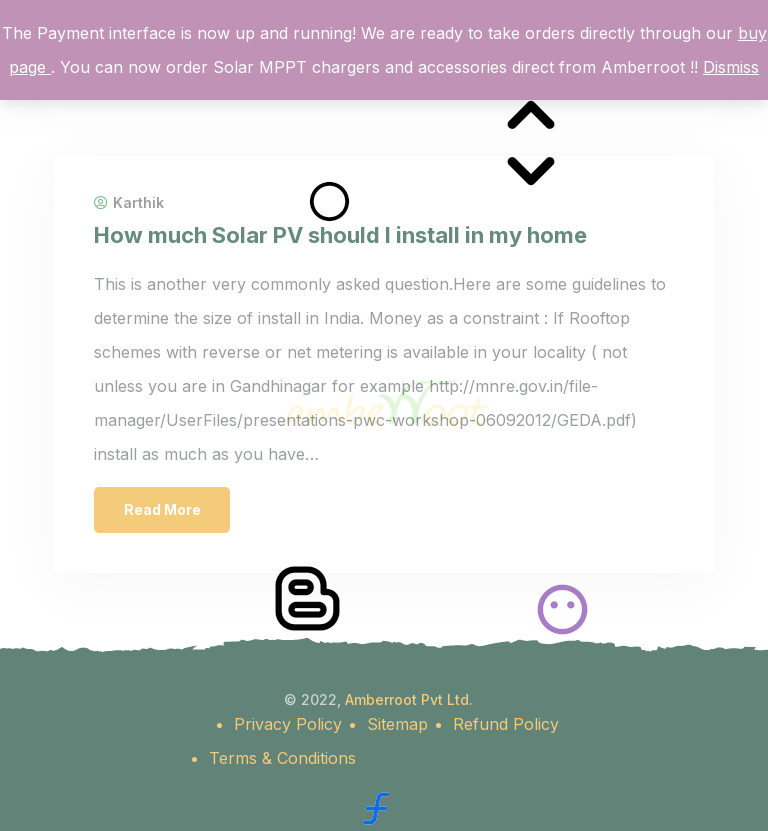  What do you see at coordinates (329, 201) in the screenshot?
I see `unselected radio button or checkbox option` at bounding box center [329, 201].